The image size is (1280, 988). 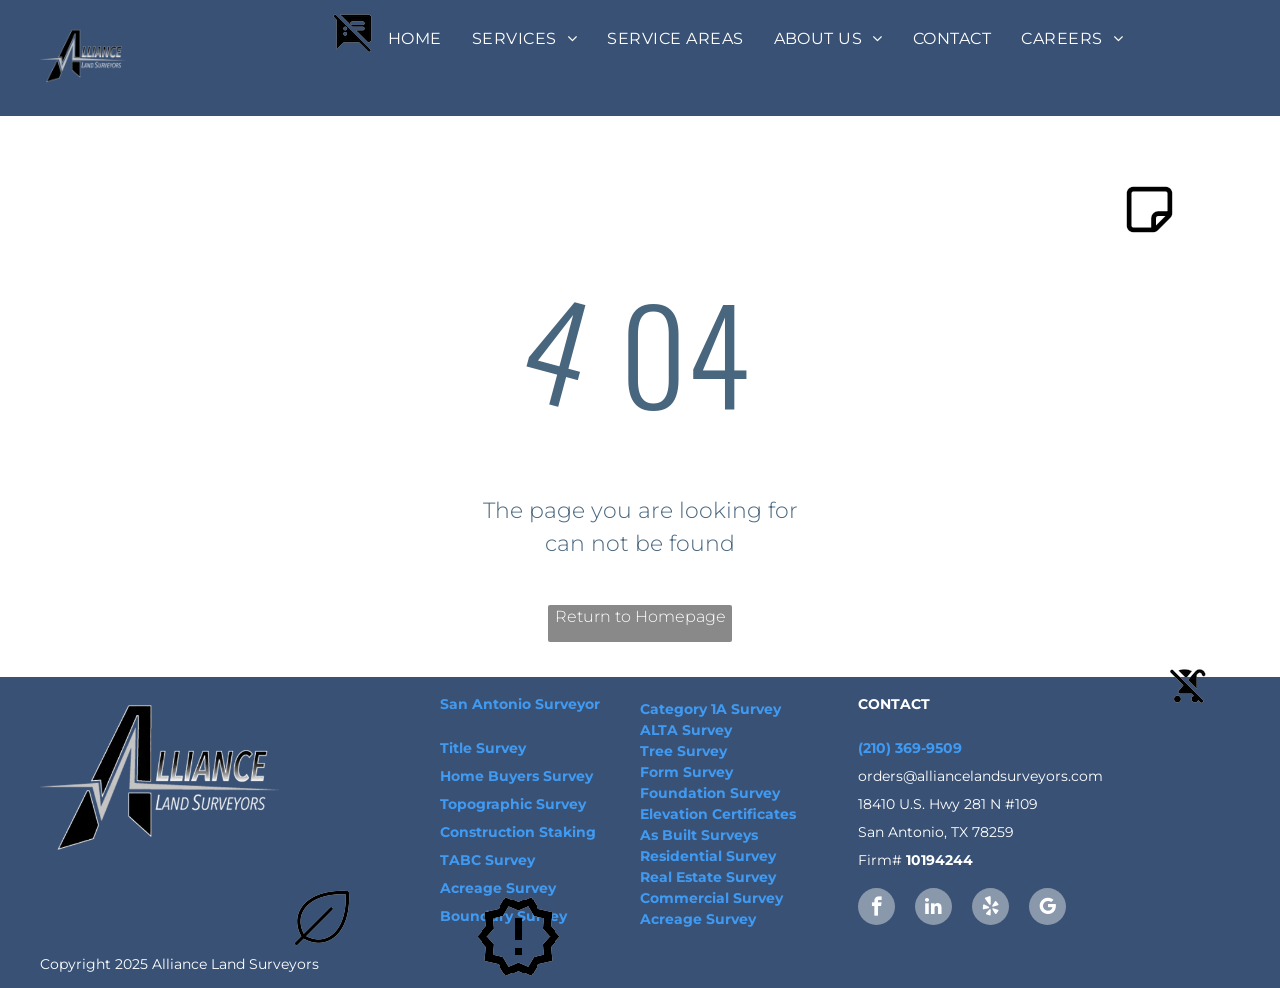 I want to click on indicates new or recently added content, so click(x=518, y=936).